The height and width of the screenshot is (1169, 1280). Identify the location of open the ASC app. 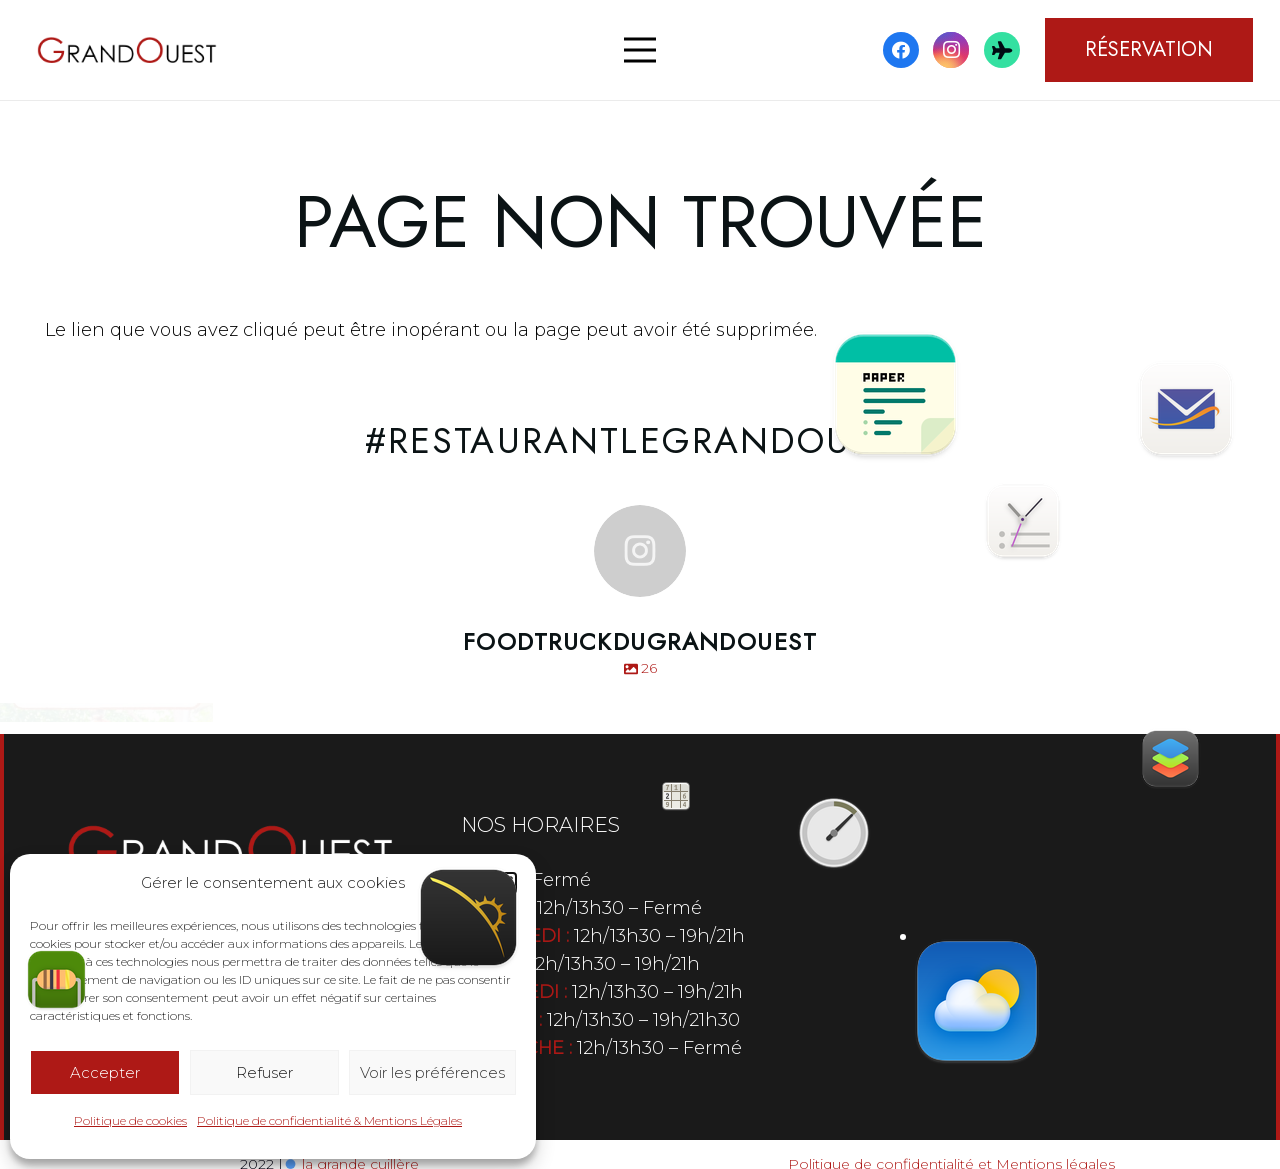
(1170, 758).